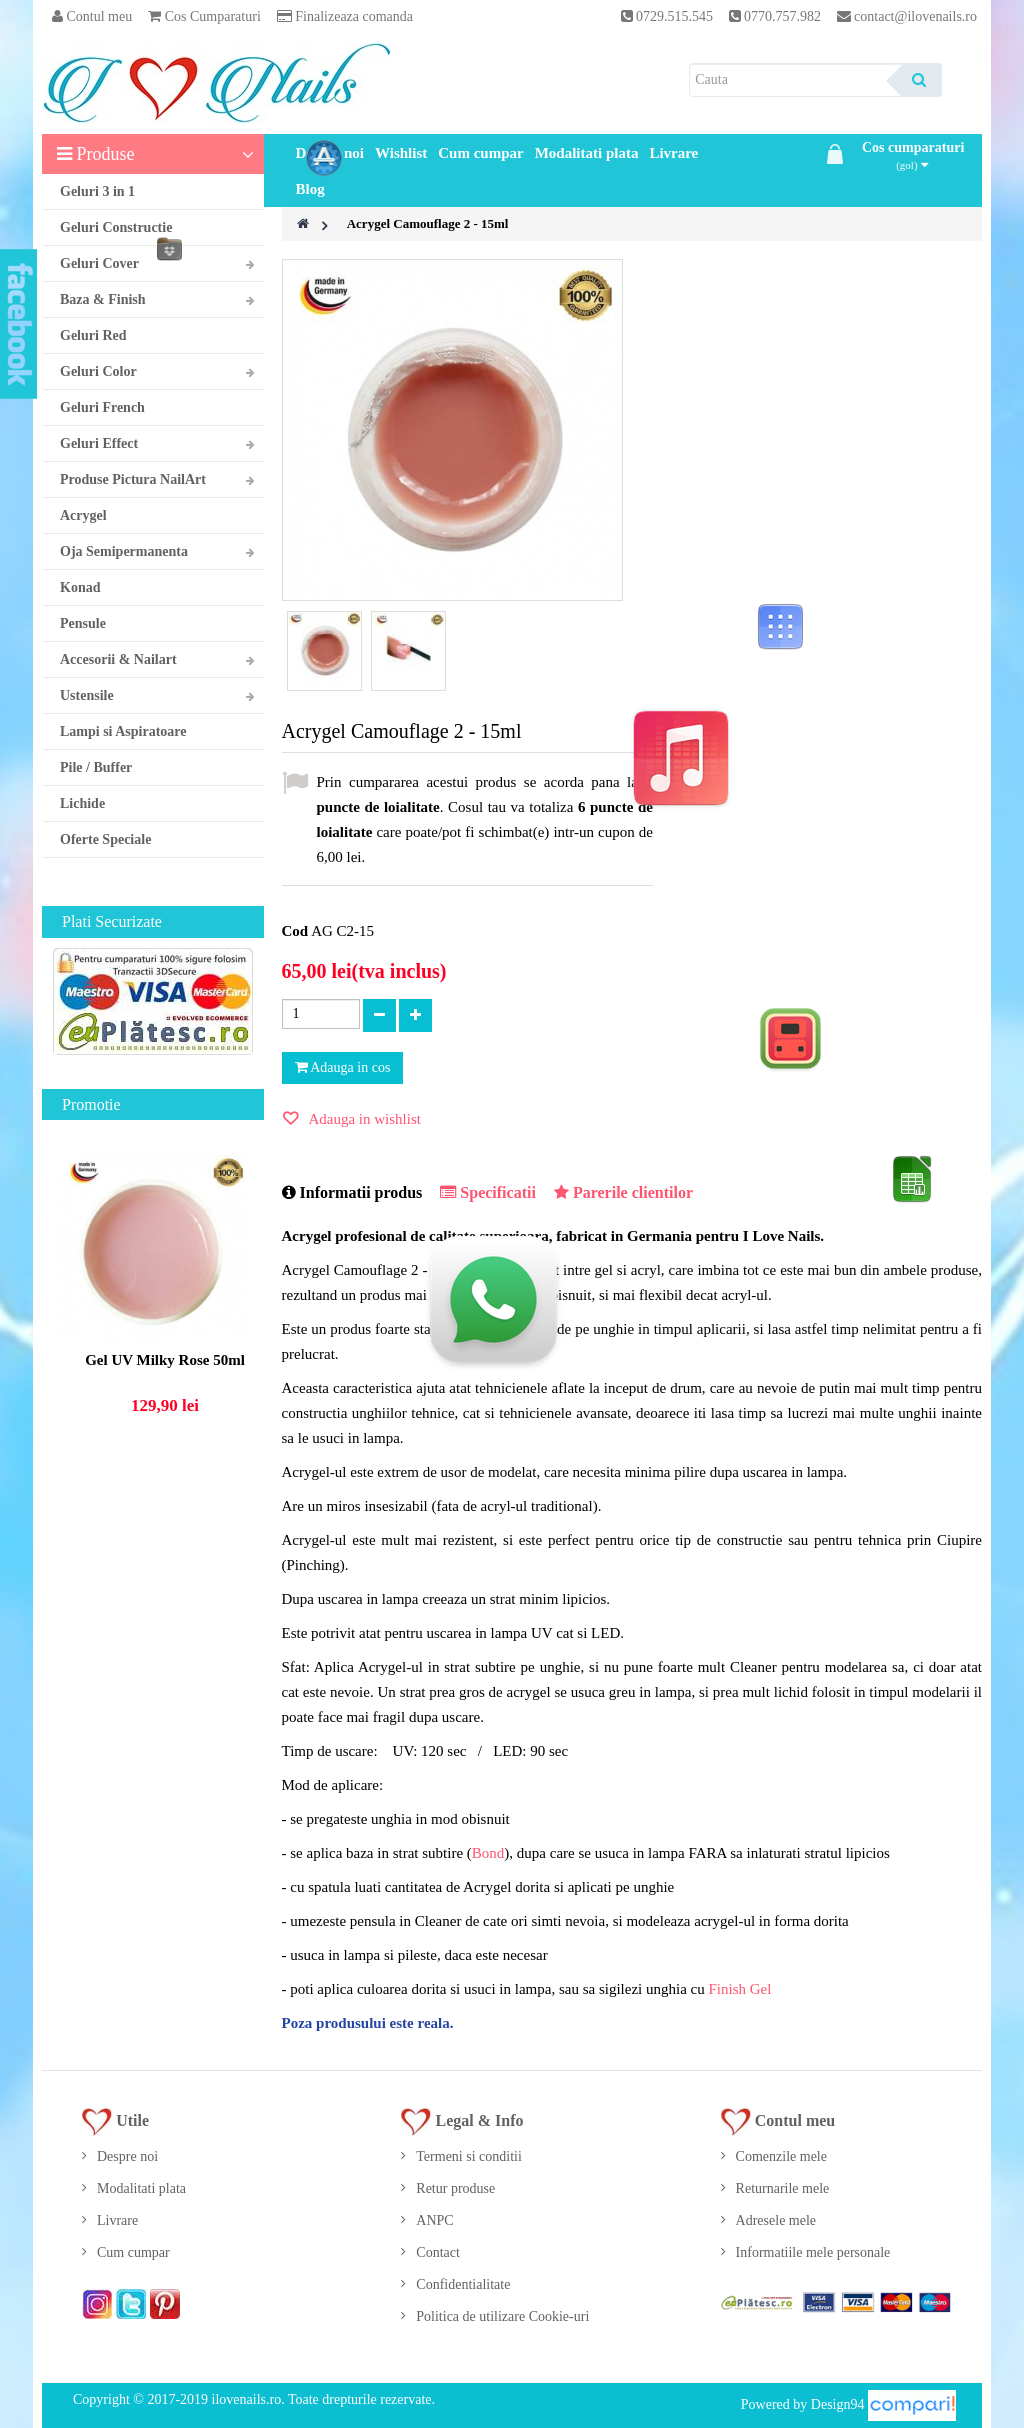 The image size is (1024, 2428). I want to click on launch melonDS nintendo DS emulator, so click(790, 1038).